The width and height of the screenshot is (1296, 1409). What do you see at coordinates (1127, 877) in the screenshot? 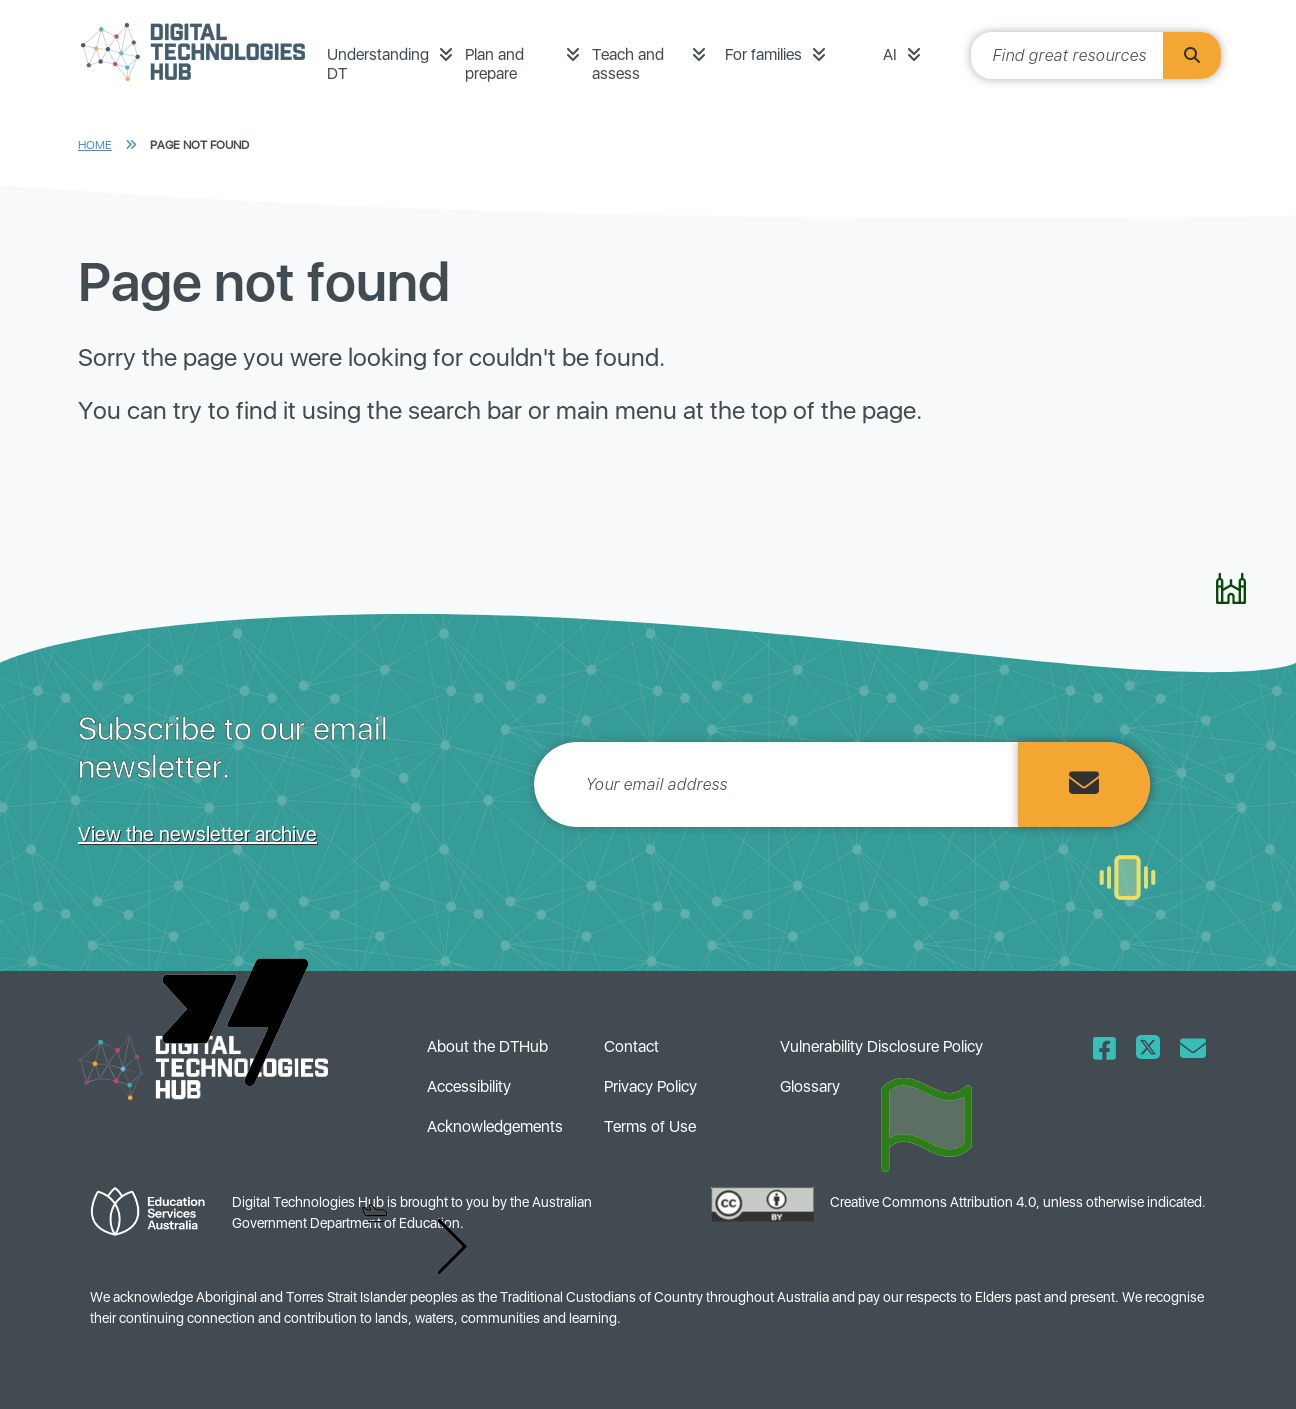
I see `toggle vibration mode on your device` at bounding box center [1127, 877].